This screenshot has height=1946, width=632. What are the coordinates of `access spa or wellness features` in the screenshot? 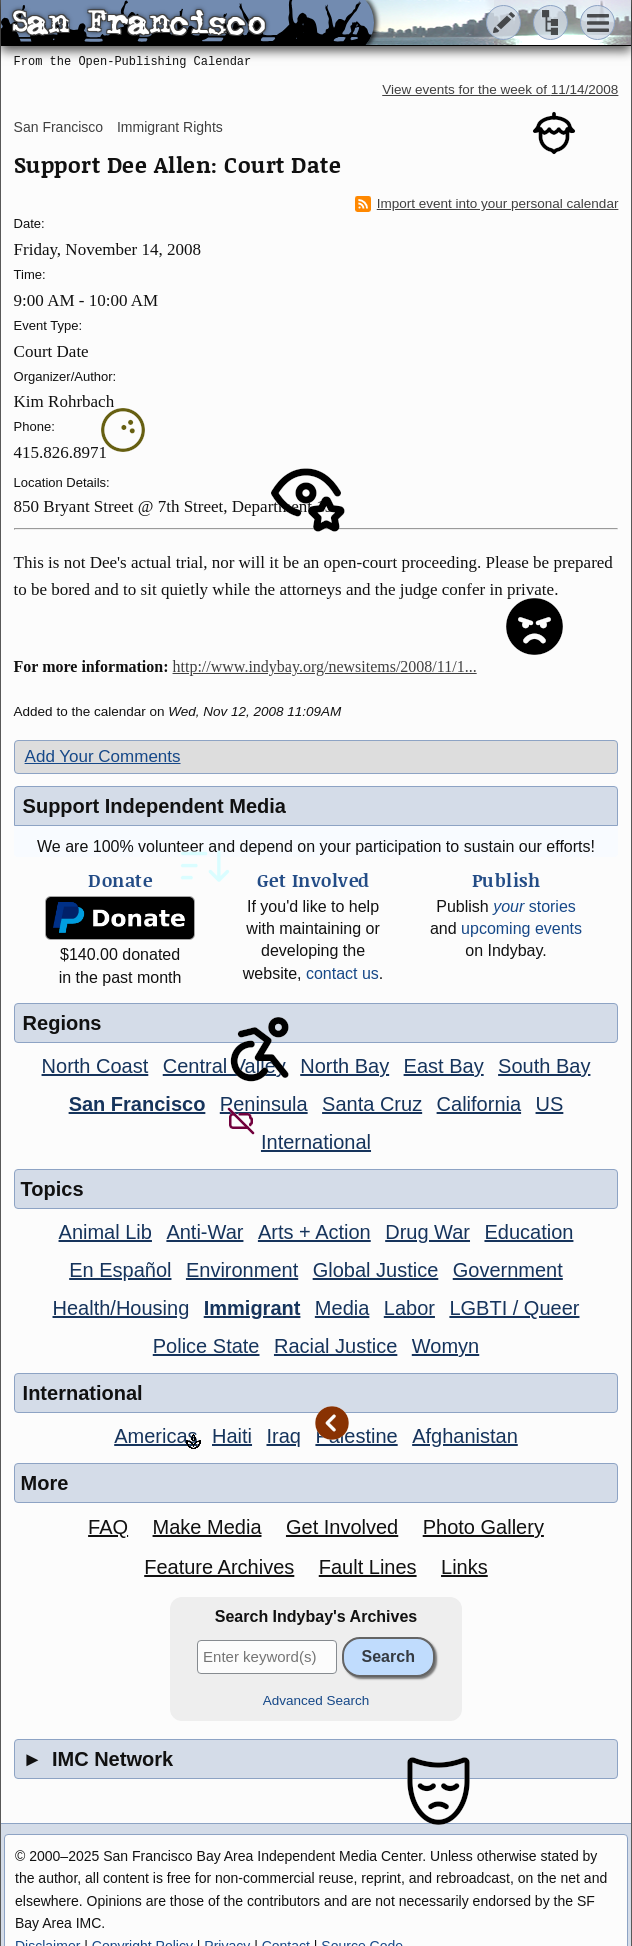 It's located at (193, 1441).